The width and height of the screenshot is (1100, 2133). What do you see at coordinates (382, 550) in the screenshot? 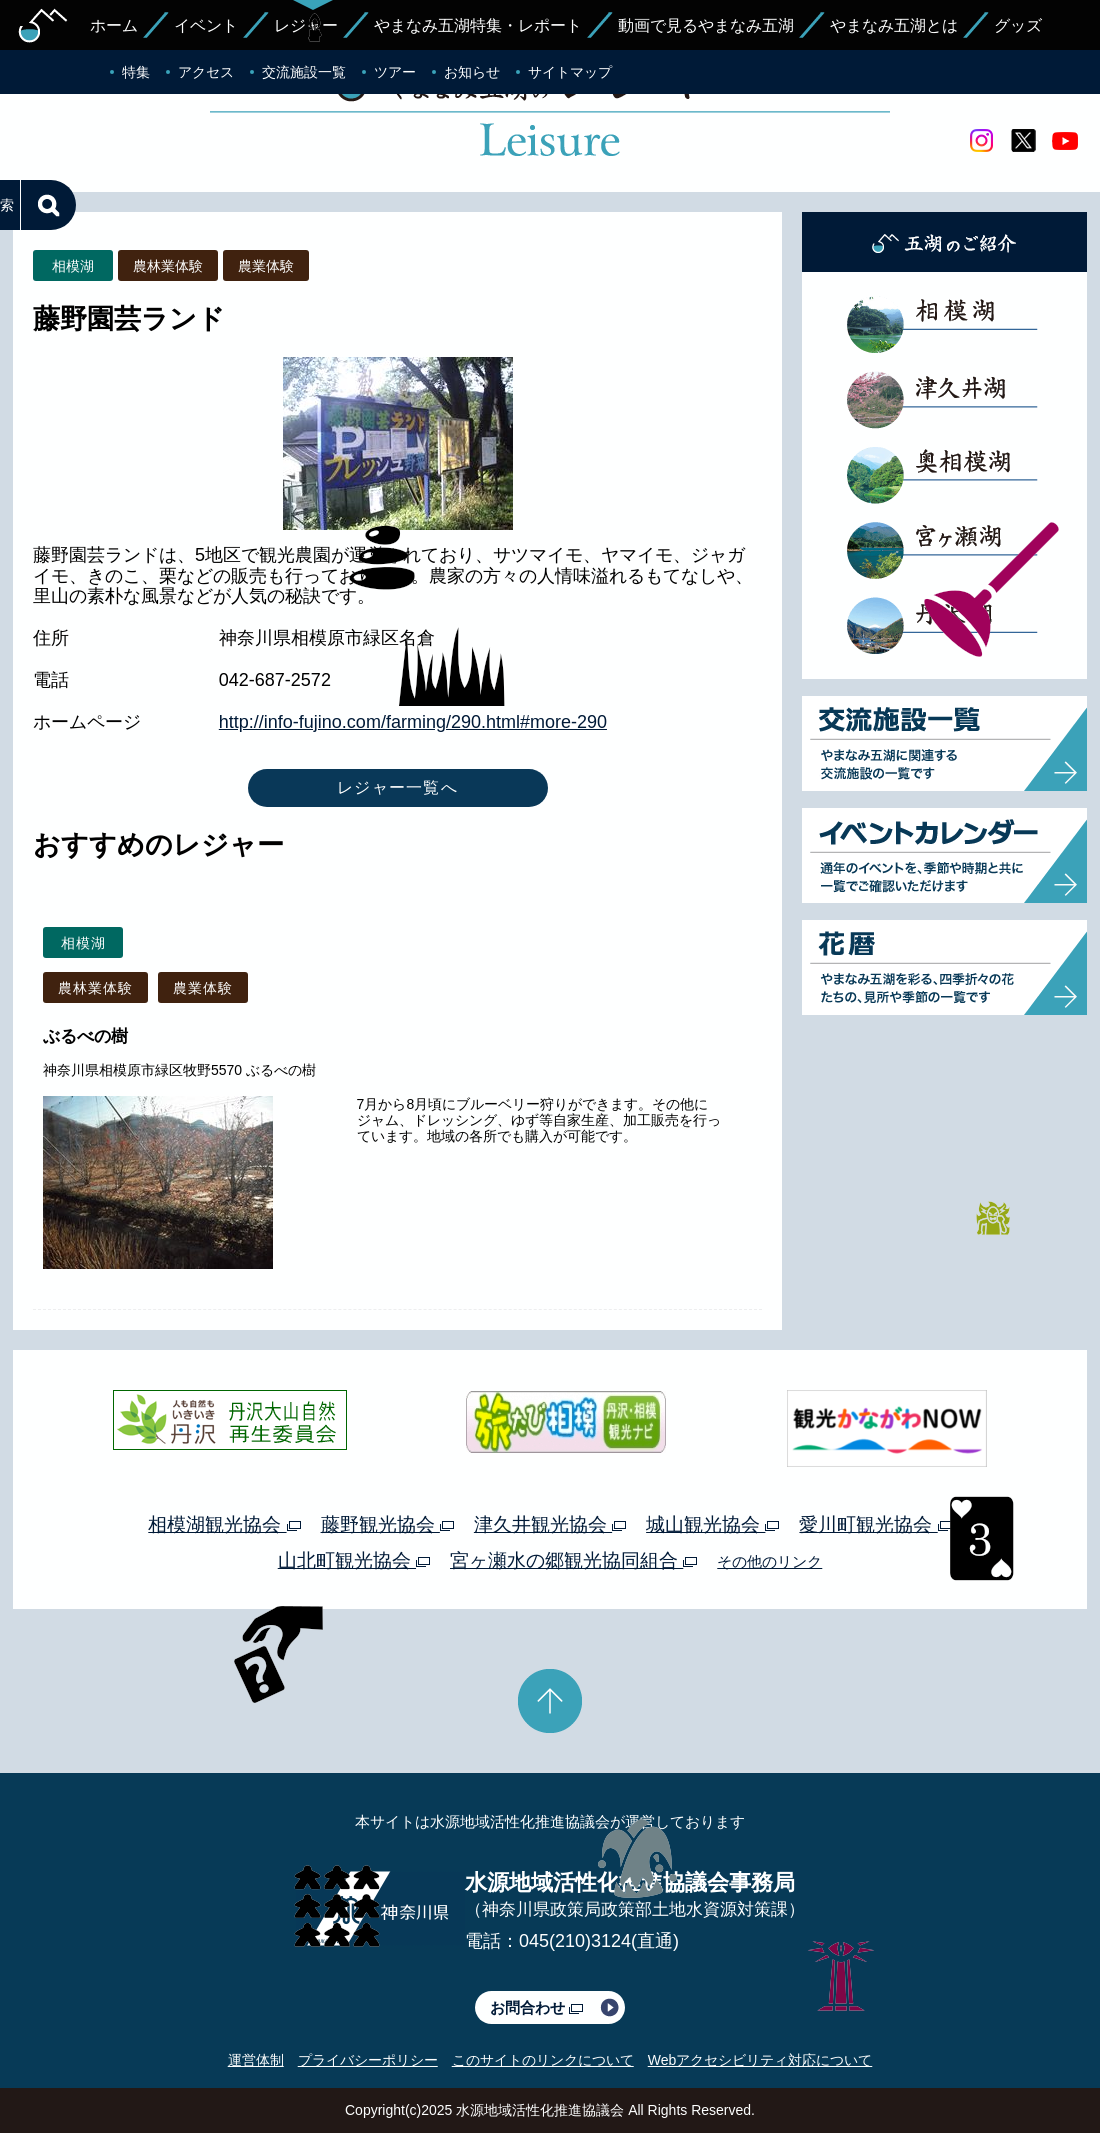
I see `access meditation or mindfulness features` at bounding box center [382, 550].